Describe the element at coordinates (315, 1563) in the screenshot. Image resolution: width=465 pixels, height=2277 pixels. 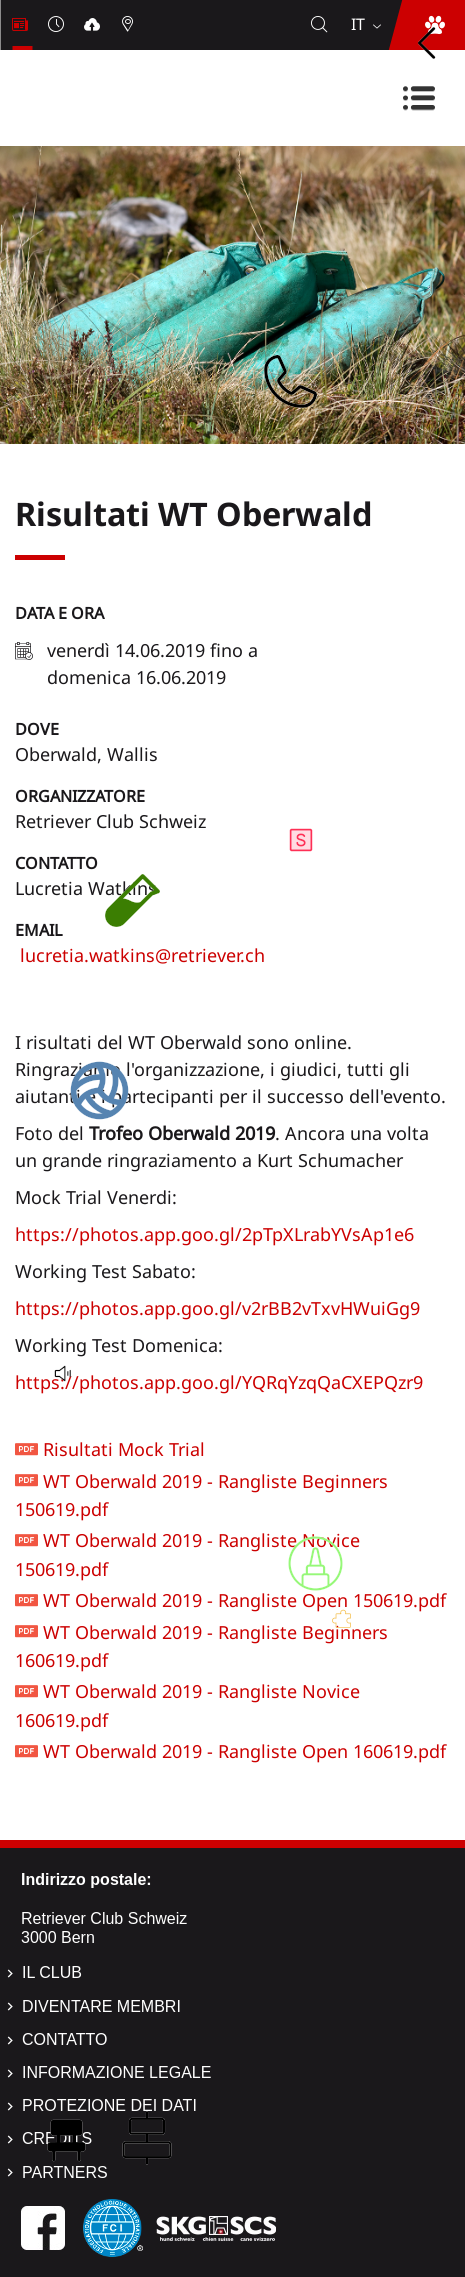
I see `marker or highlighter tool` at that location.